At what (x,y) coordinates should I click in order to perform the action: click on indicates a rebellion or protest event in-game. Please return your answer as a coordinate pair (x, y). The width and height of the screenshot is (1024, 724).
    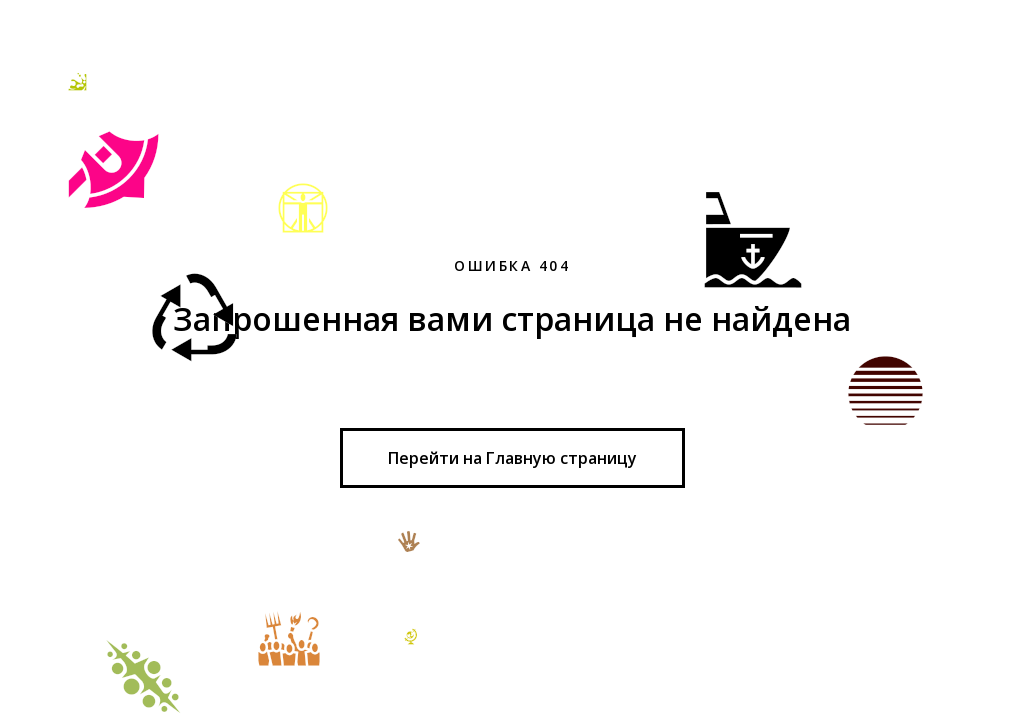
    Looking at the image, I should click on (289, 635).